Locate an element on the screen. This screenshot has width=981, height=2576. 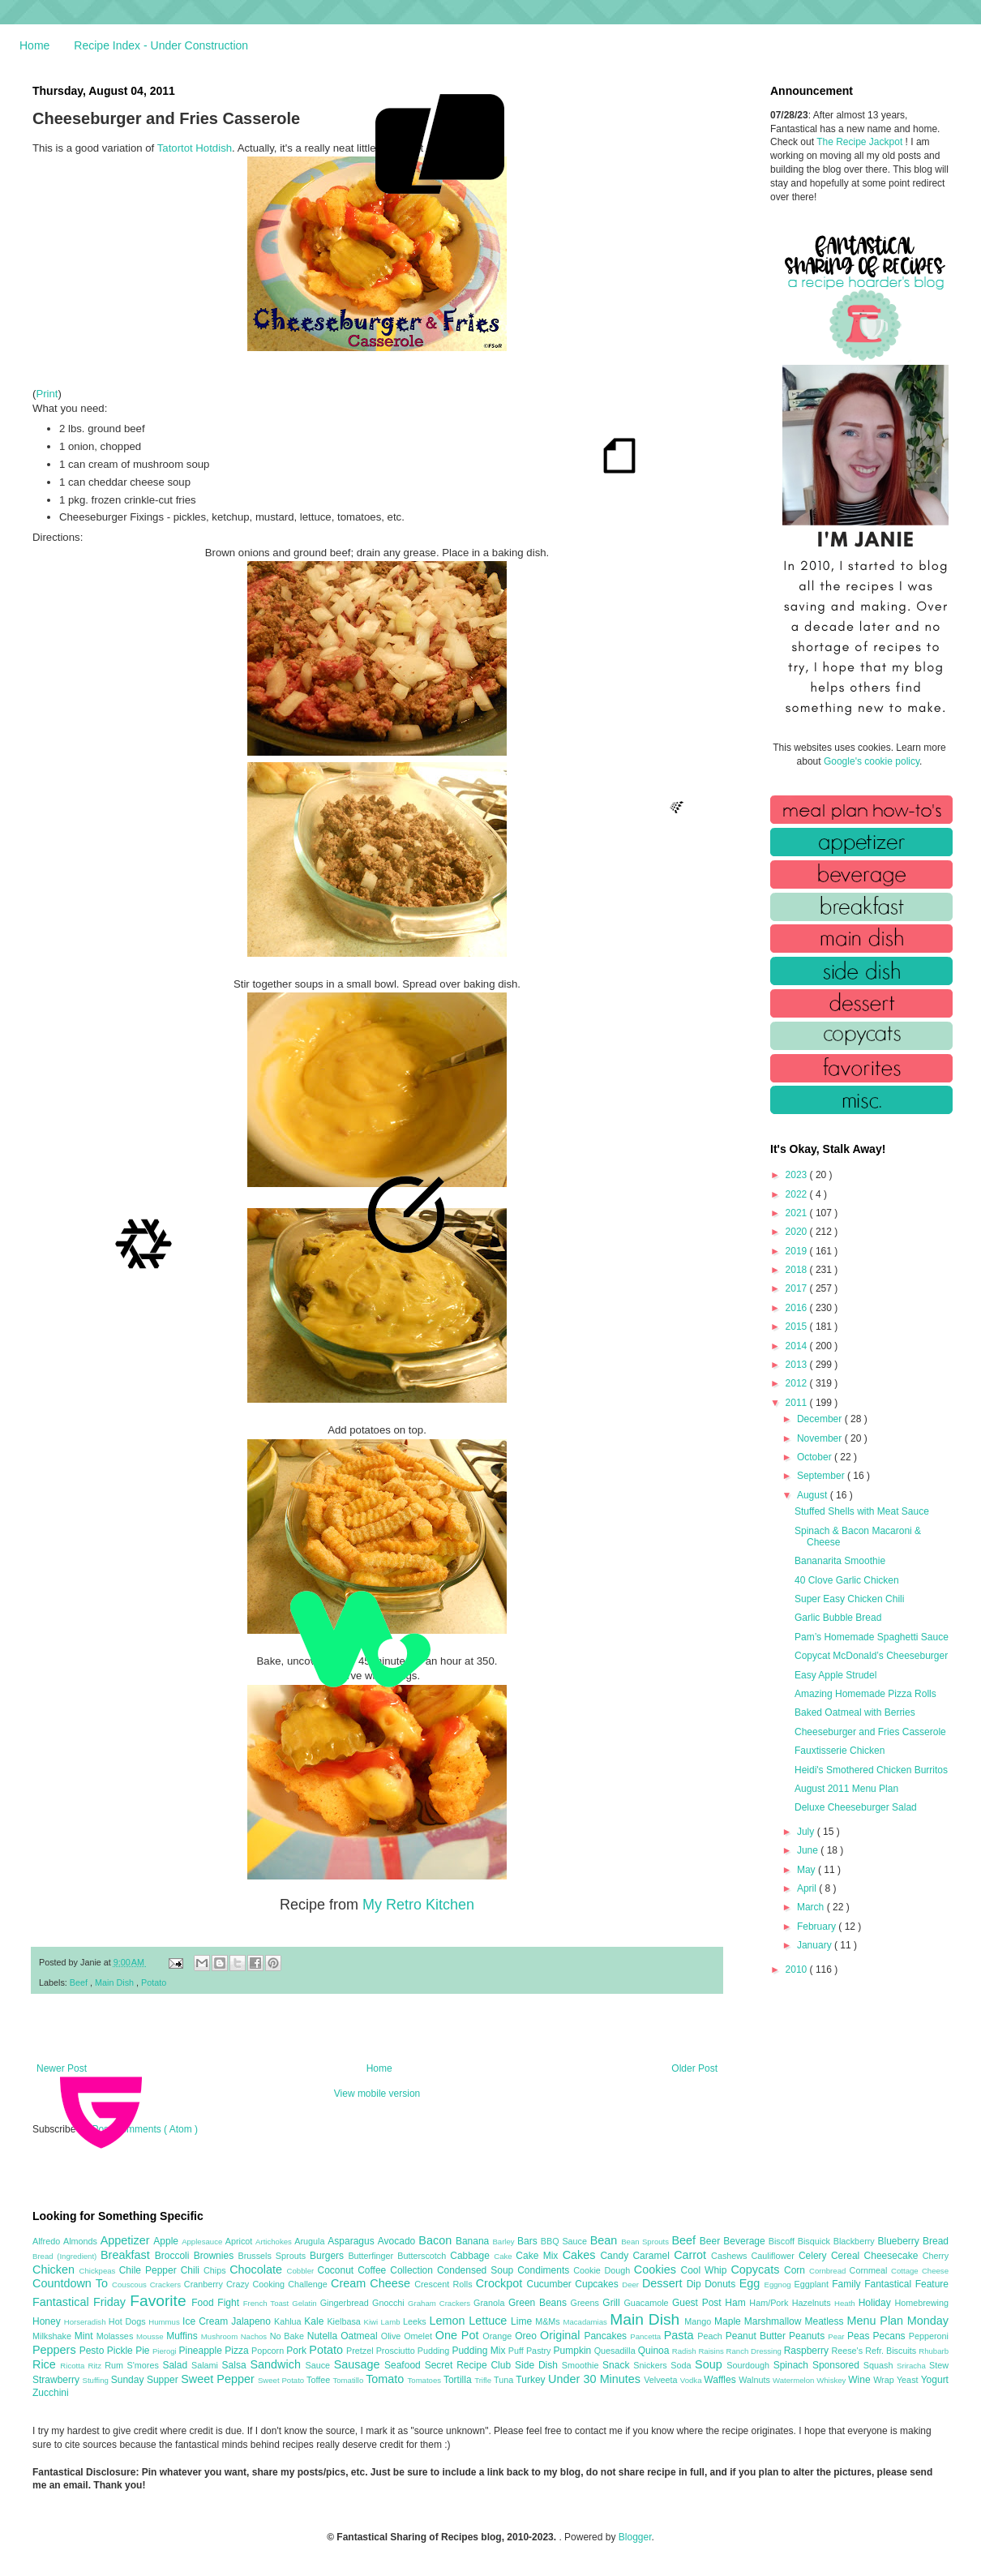
view or open a document is located at coordinates (619, 456).